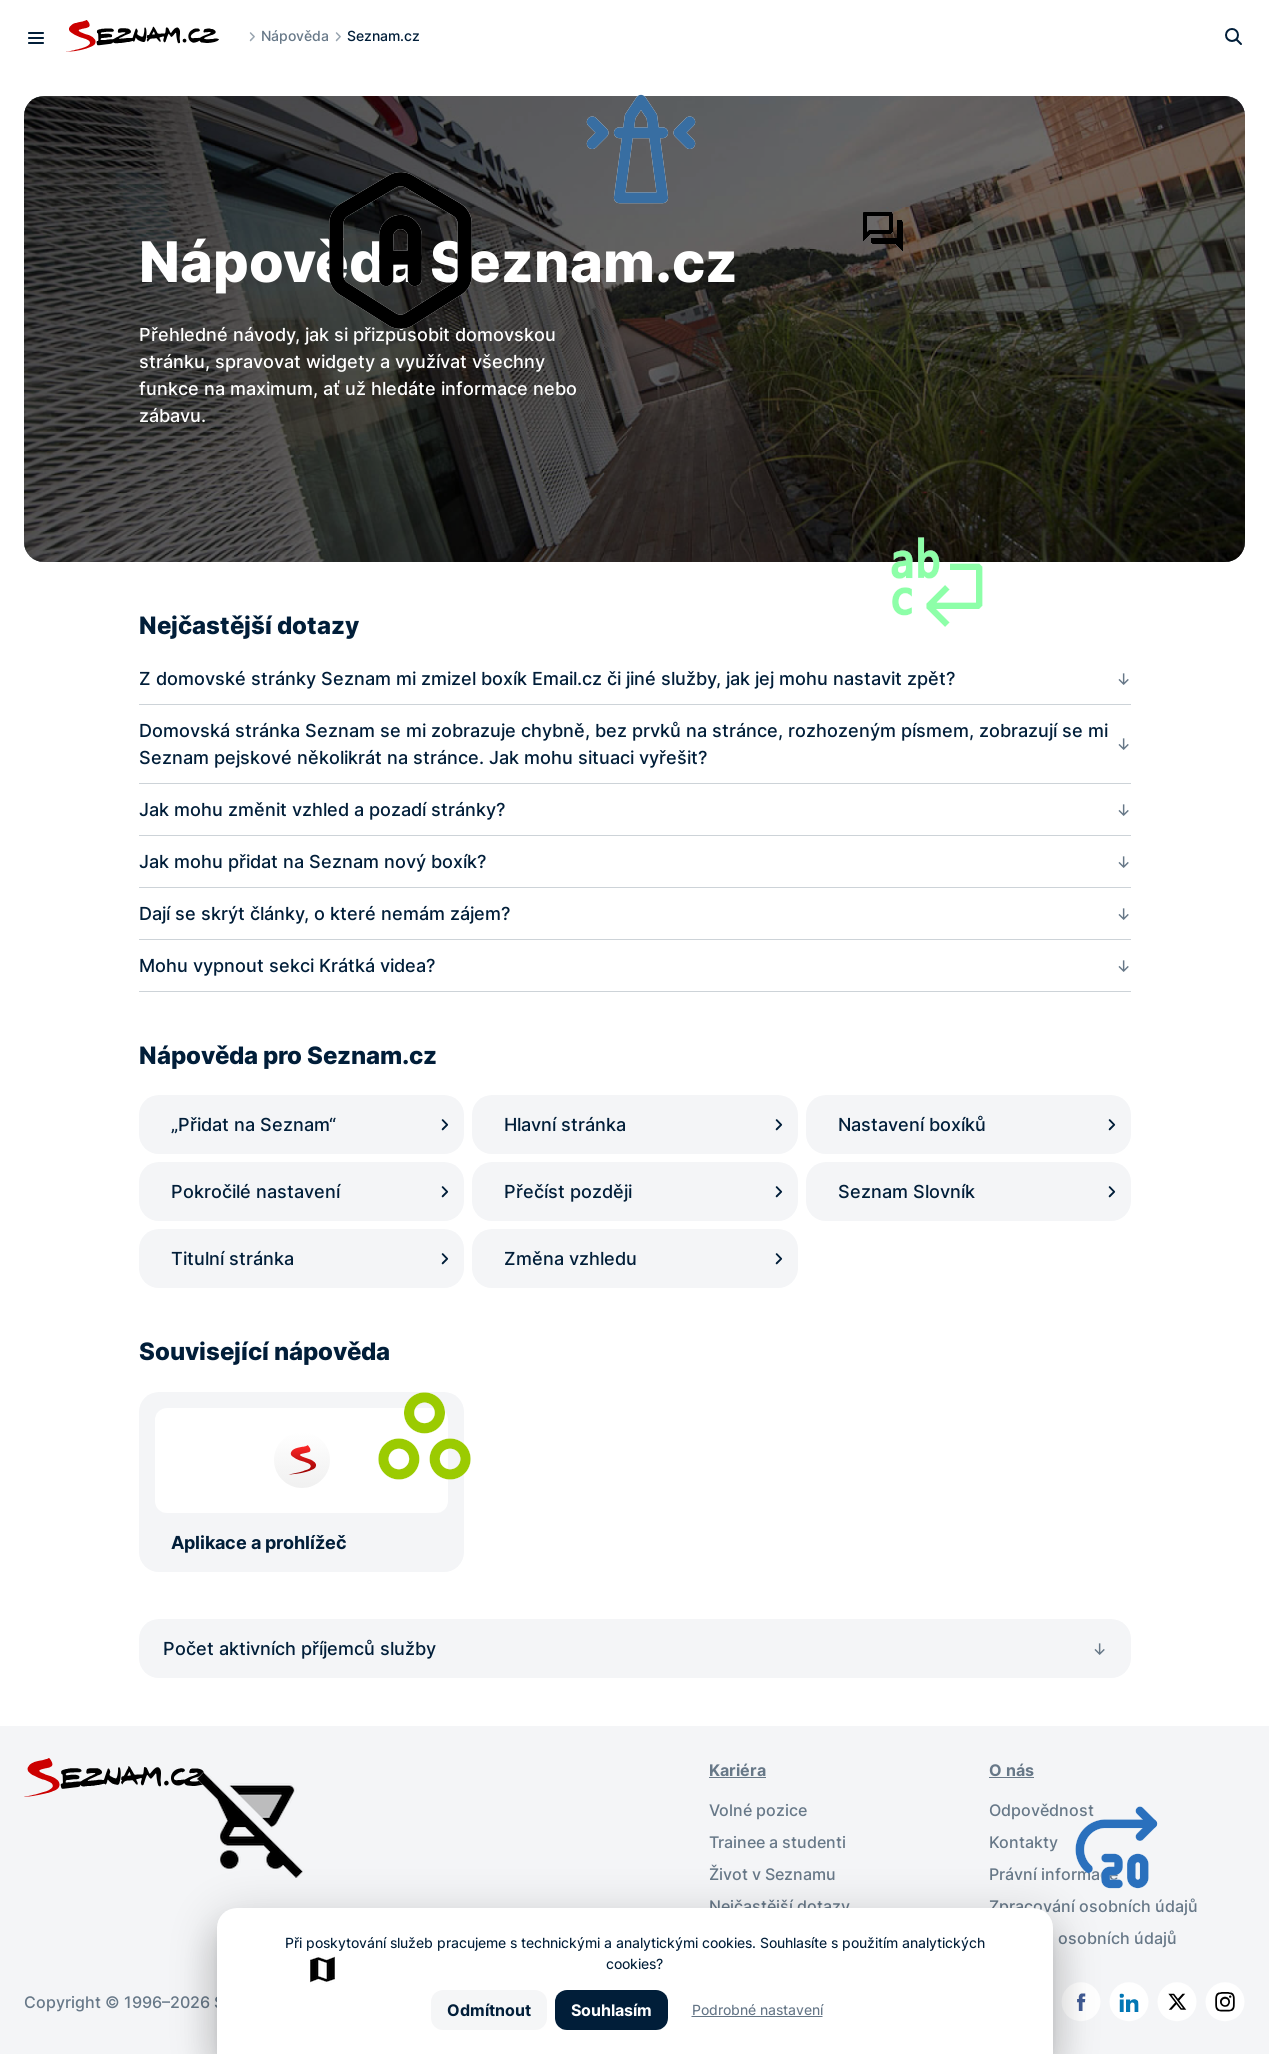  What do you see at coordinates (937, 583) in the screenshot?
I see `toggle word wrap in the editor` at bounding box center [937, 583].